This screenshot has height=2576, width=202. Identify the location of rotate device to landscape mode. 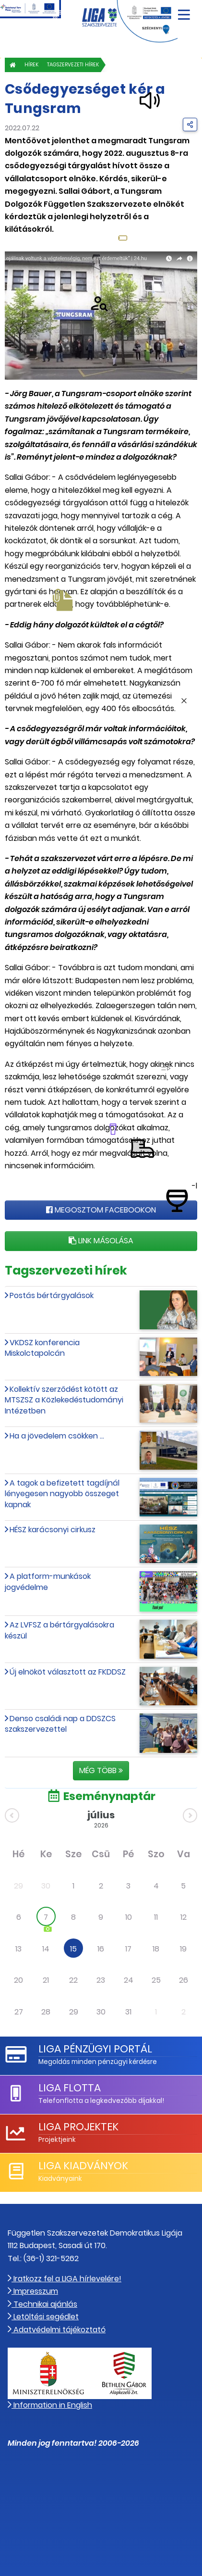
(123, 238).